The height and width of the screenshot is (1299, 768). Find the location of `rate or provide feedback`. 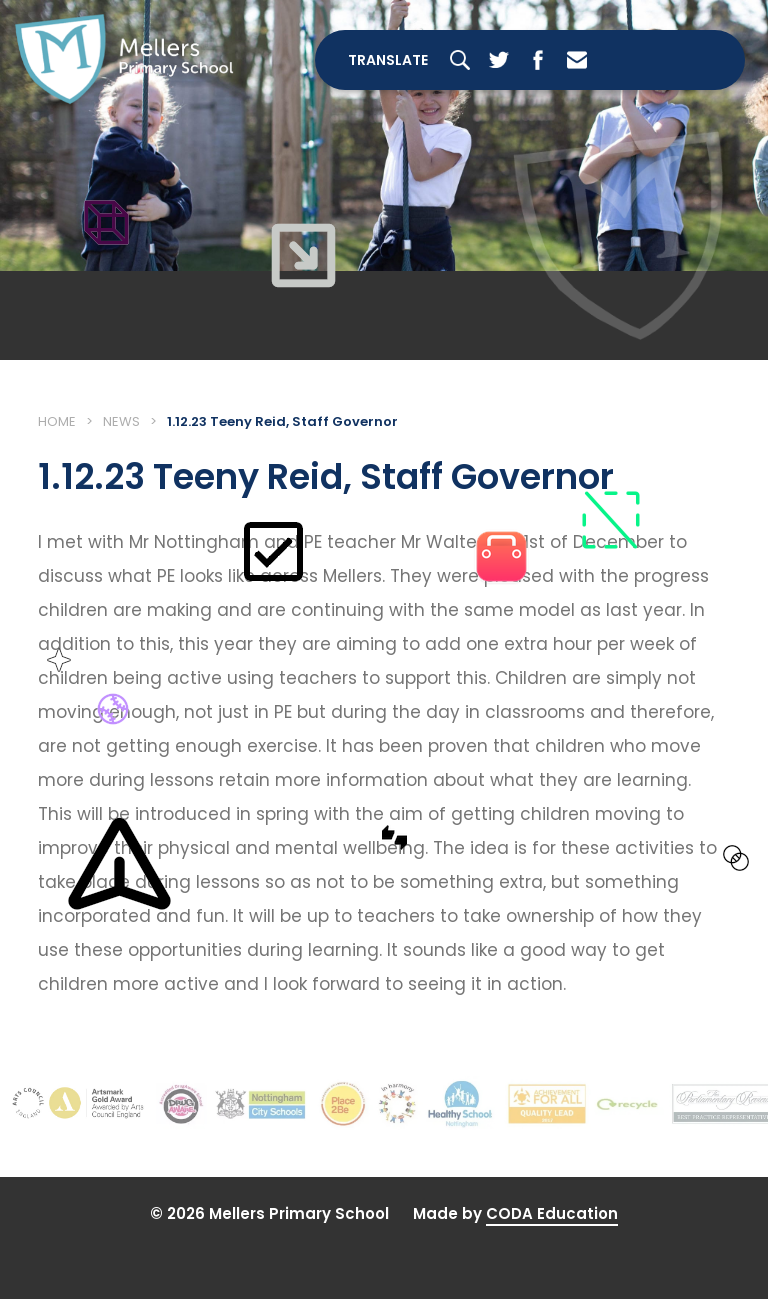

rate or provide feedback is located at coordinates (394, 837).